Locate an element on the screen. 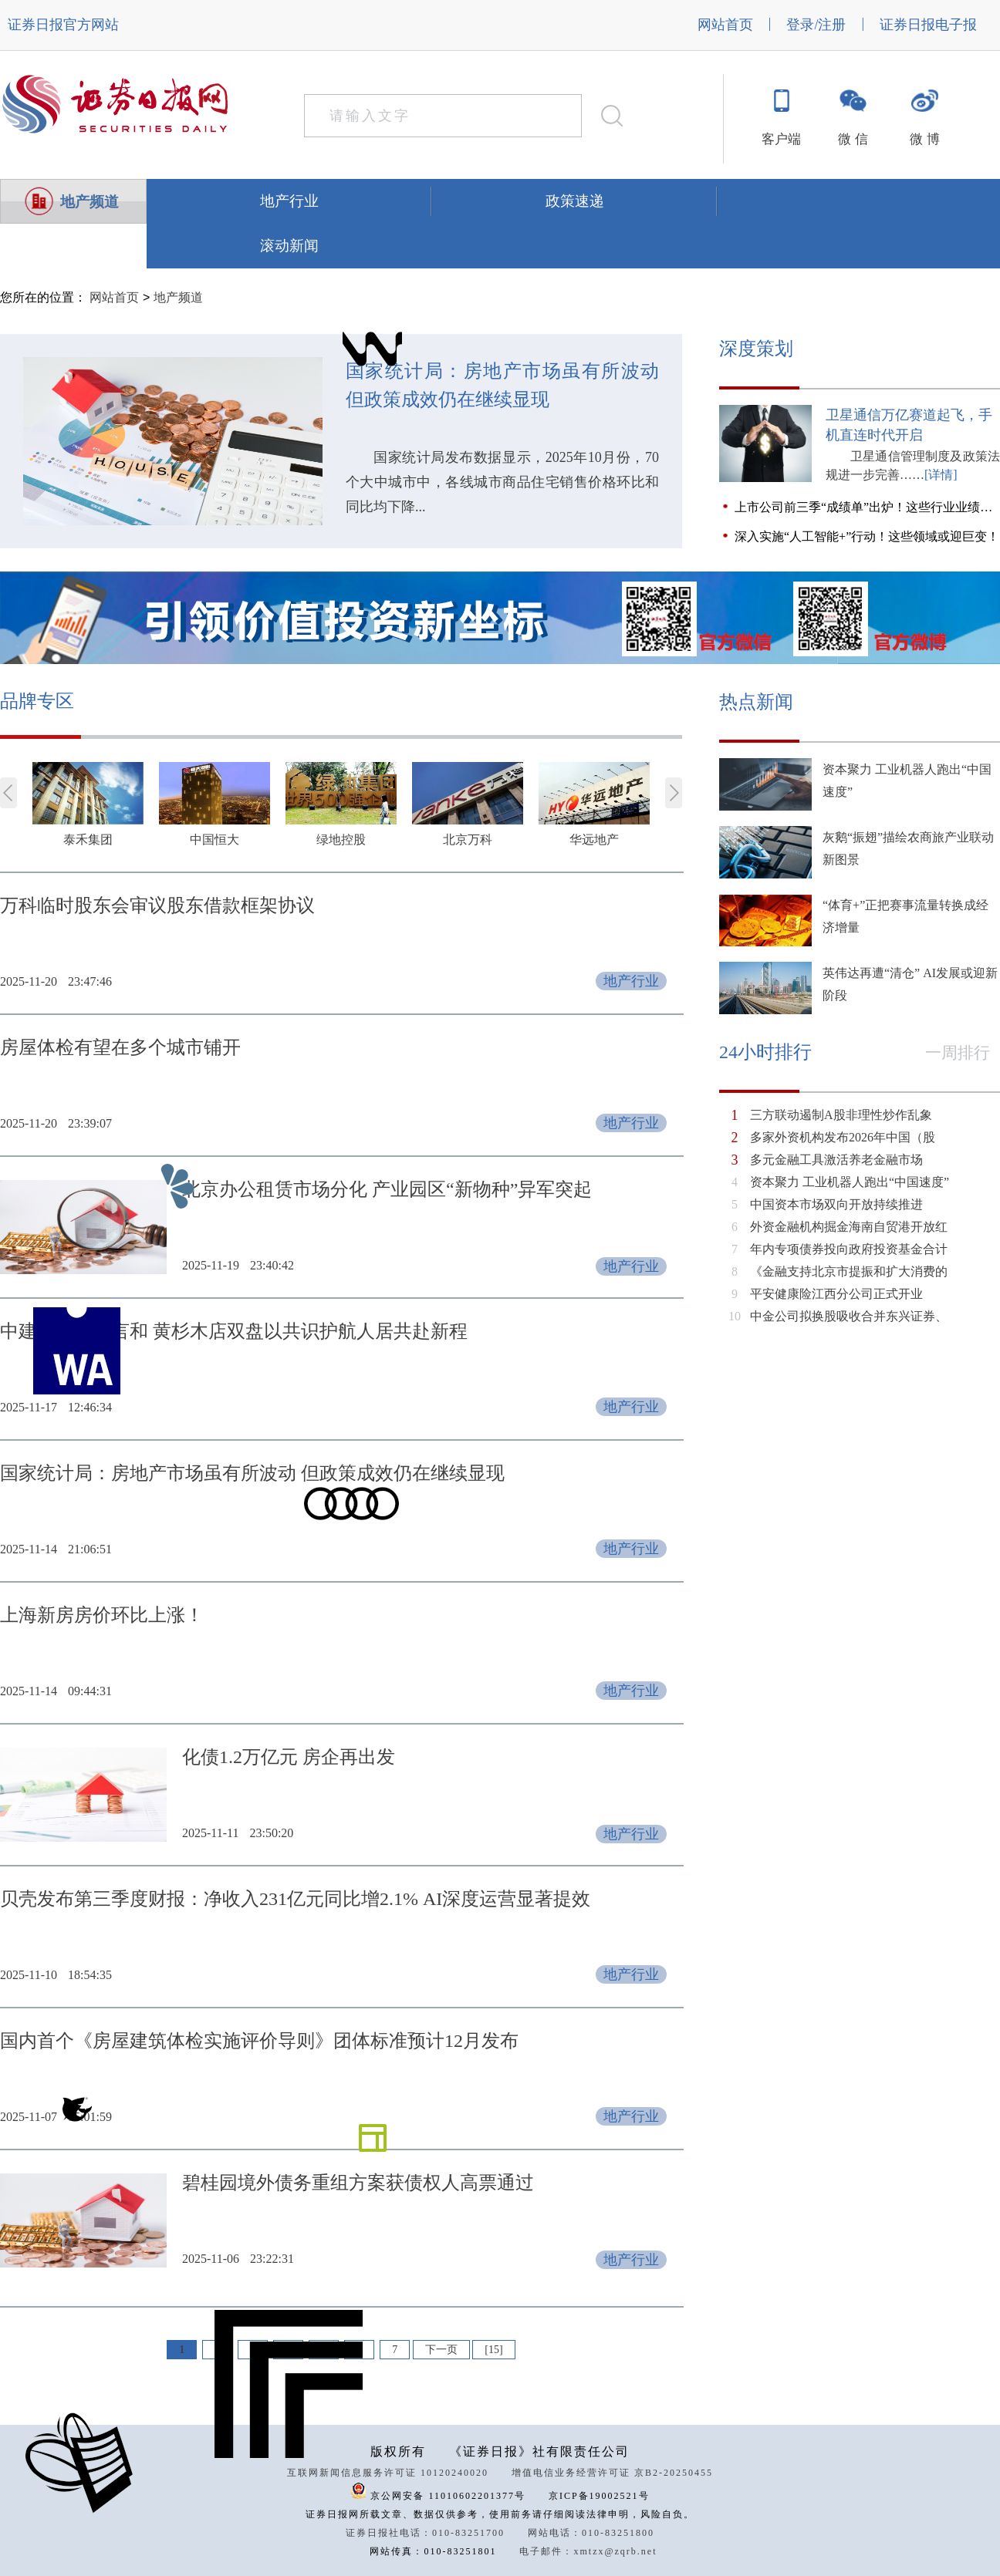 The width and height of the screenshot is (1000, 2576). taxbuzz company logo is located at coordinates (79, 2463).